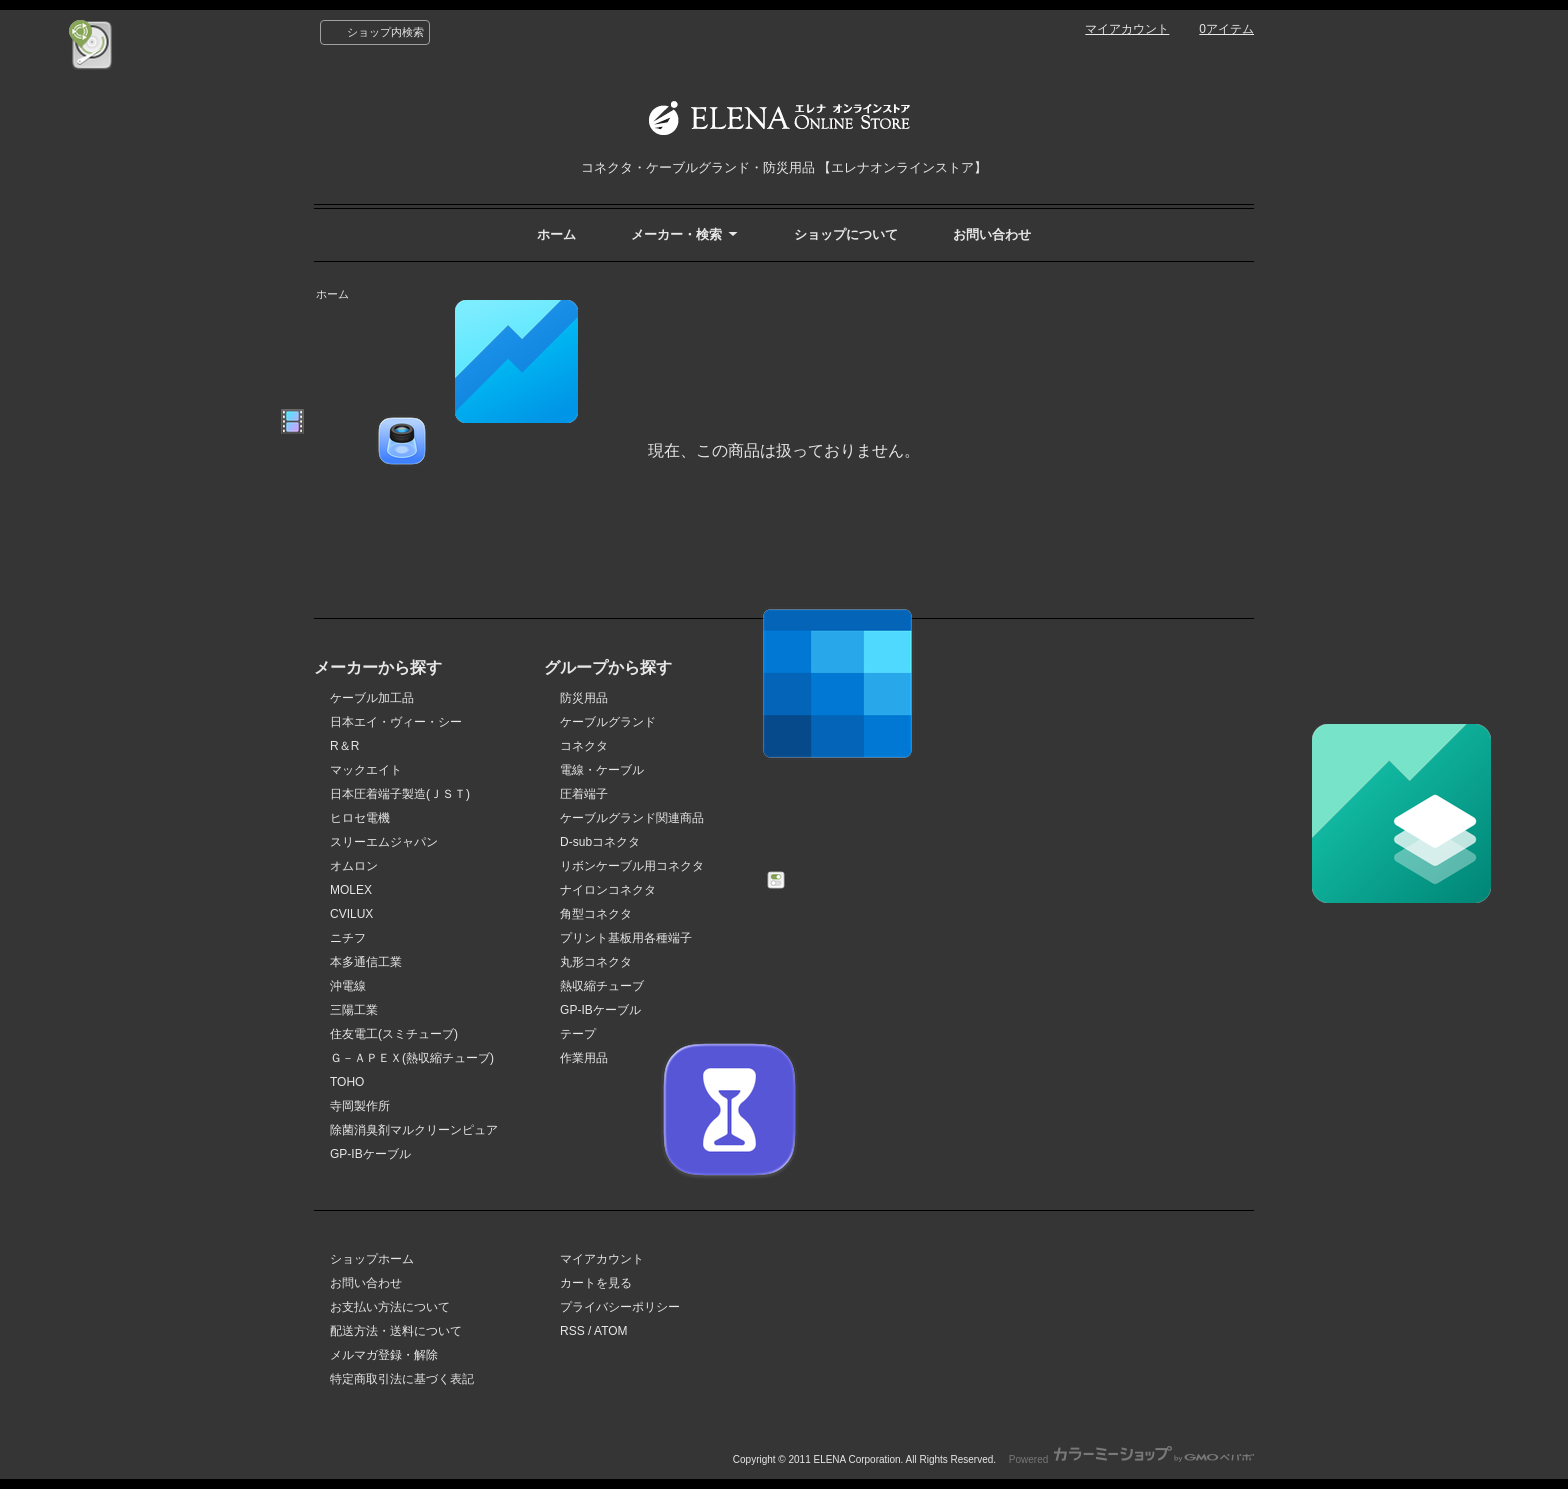  Describe the element at coordinates (402, 441) in the screenshot. I see `open preview app to view images and PDFs` at that location.